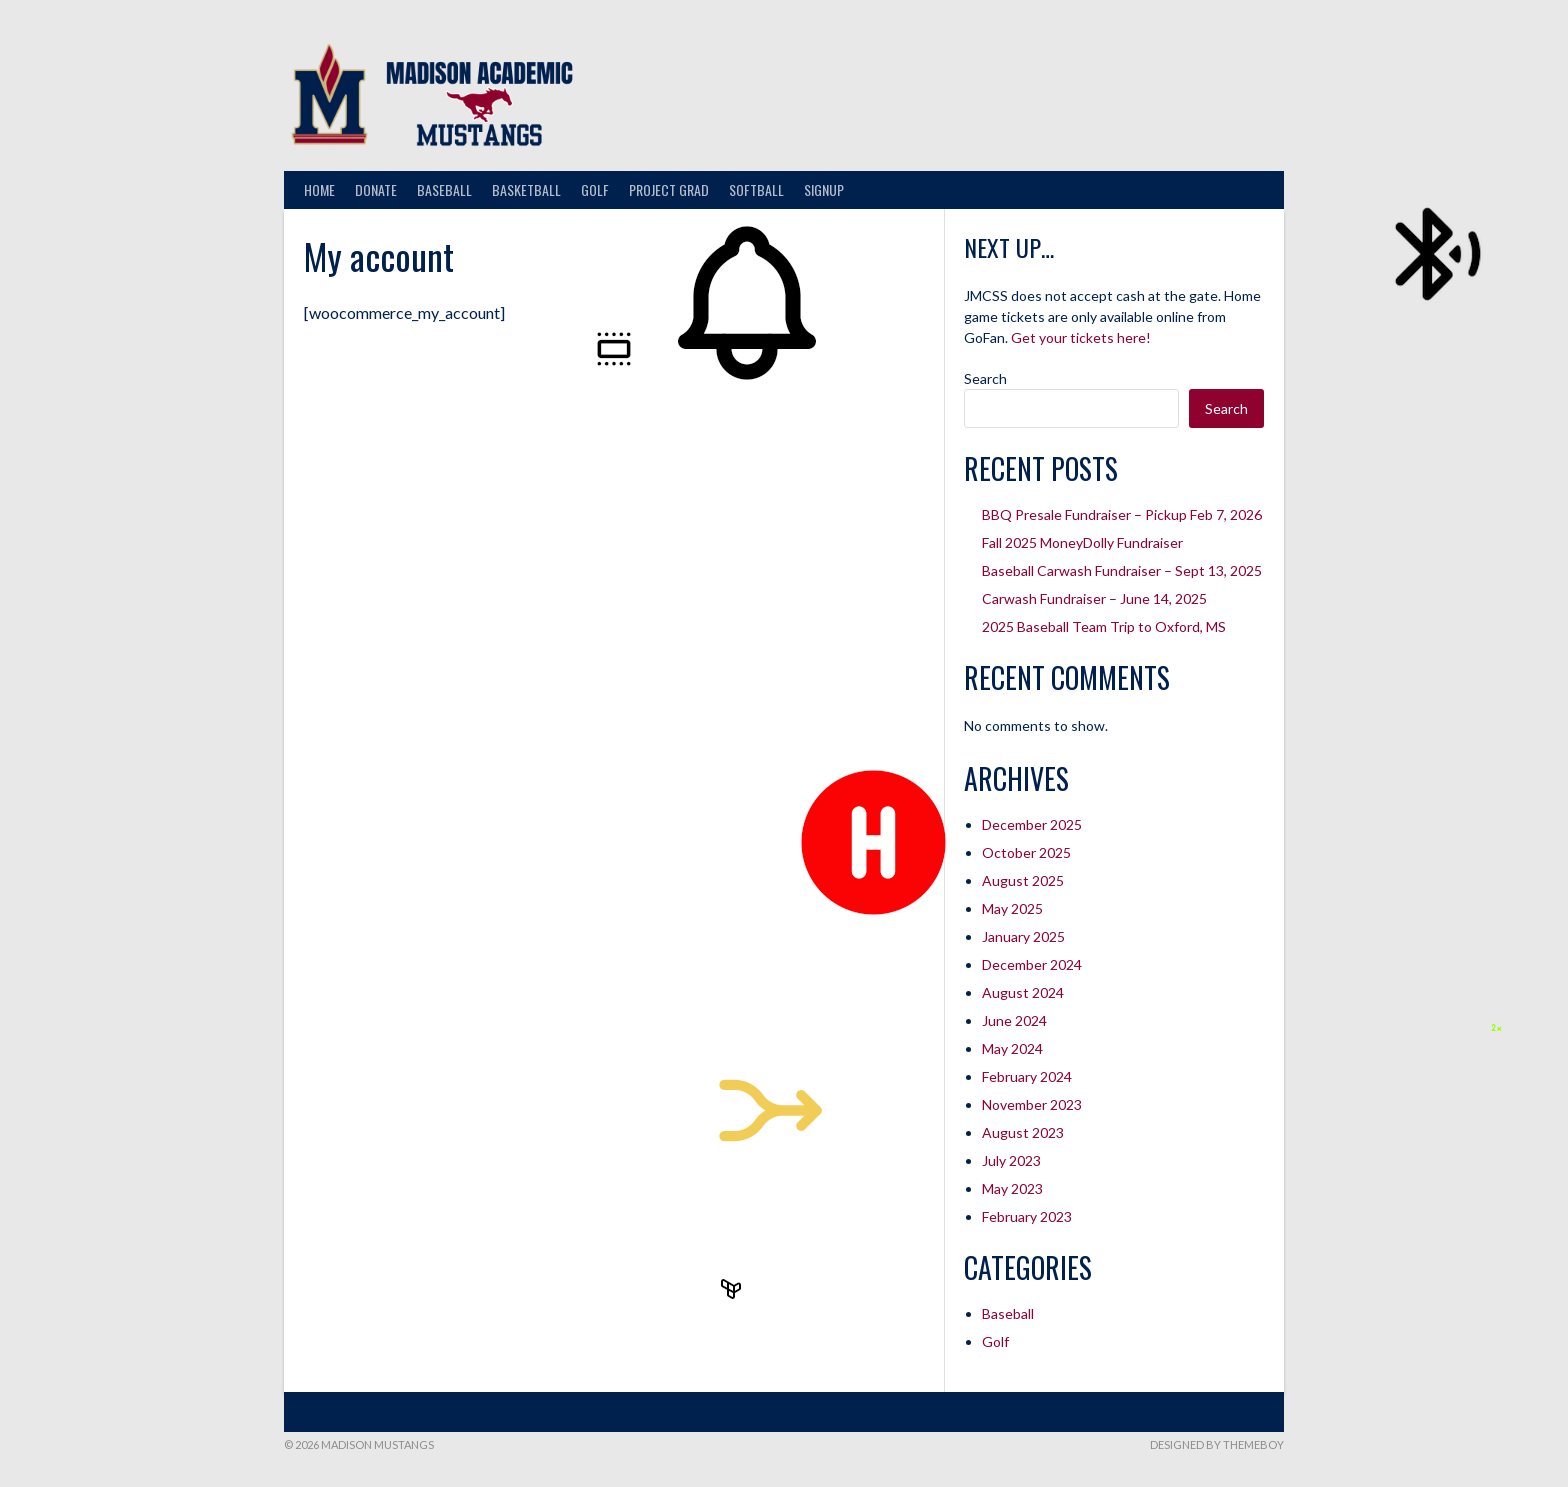 This screenshot has width=1568, height=1487. Describe the element at coordinates (747, 303) in the screenshot. I see `view notifications` at that location.